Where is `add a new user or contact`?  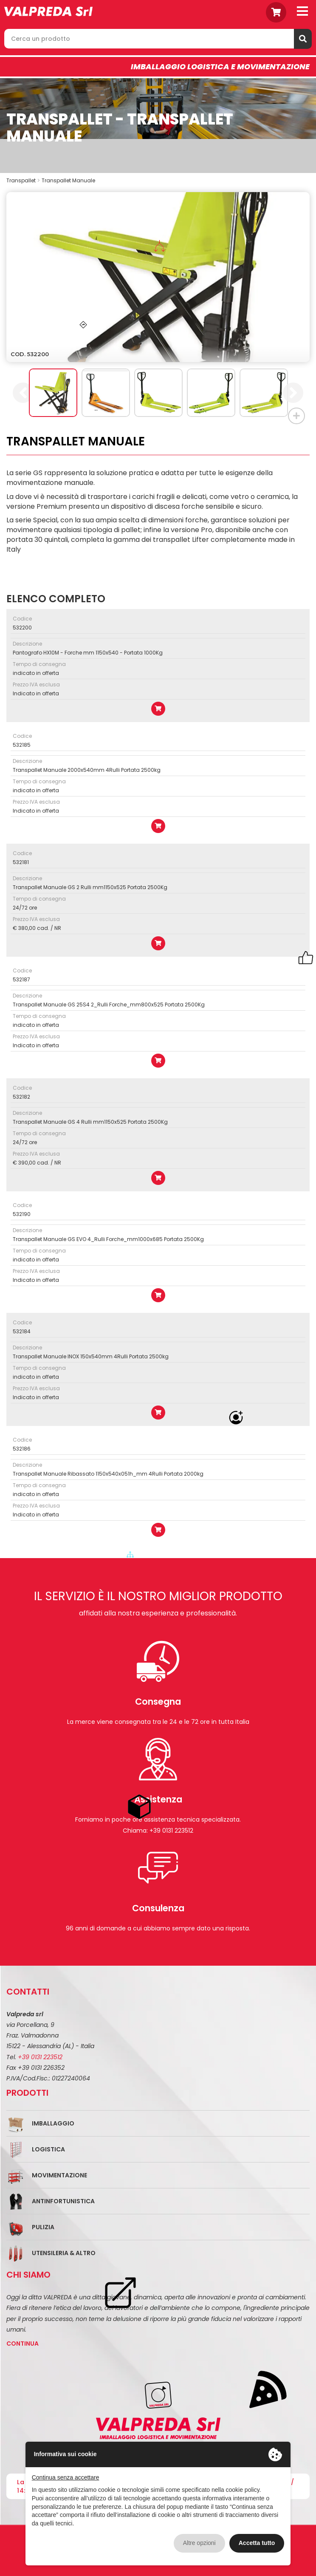
add a new user or contact is located at coordinates (236, 1417).